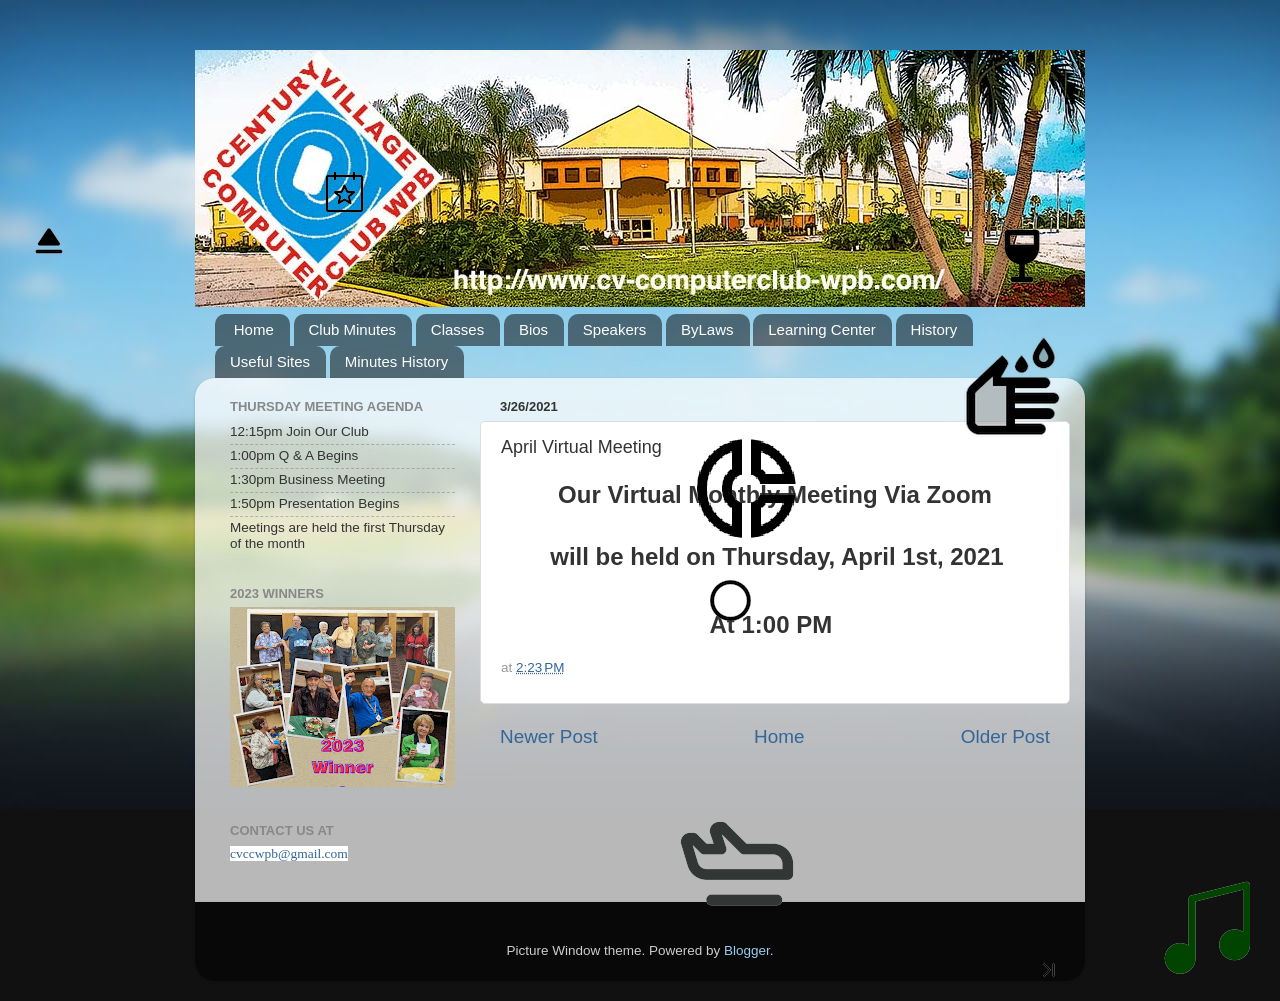 This screenshot has width=1280, height=1001. Describe the element at coordinates (49, 240) in the screenshot. I see `eject media or disc` at that location.